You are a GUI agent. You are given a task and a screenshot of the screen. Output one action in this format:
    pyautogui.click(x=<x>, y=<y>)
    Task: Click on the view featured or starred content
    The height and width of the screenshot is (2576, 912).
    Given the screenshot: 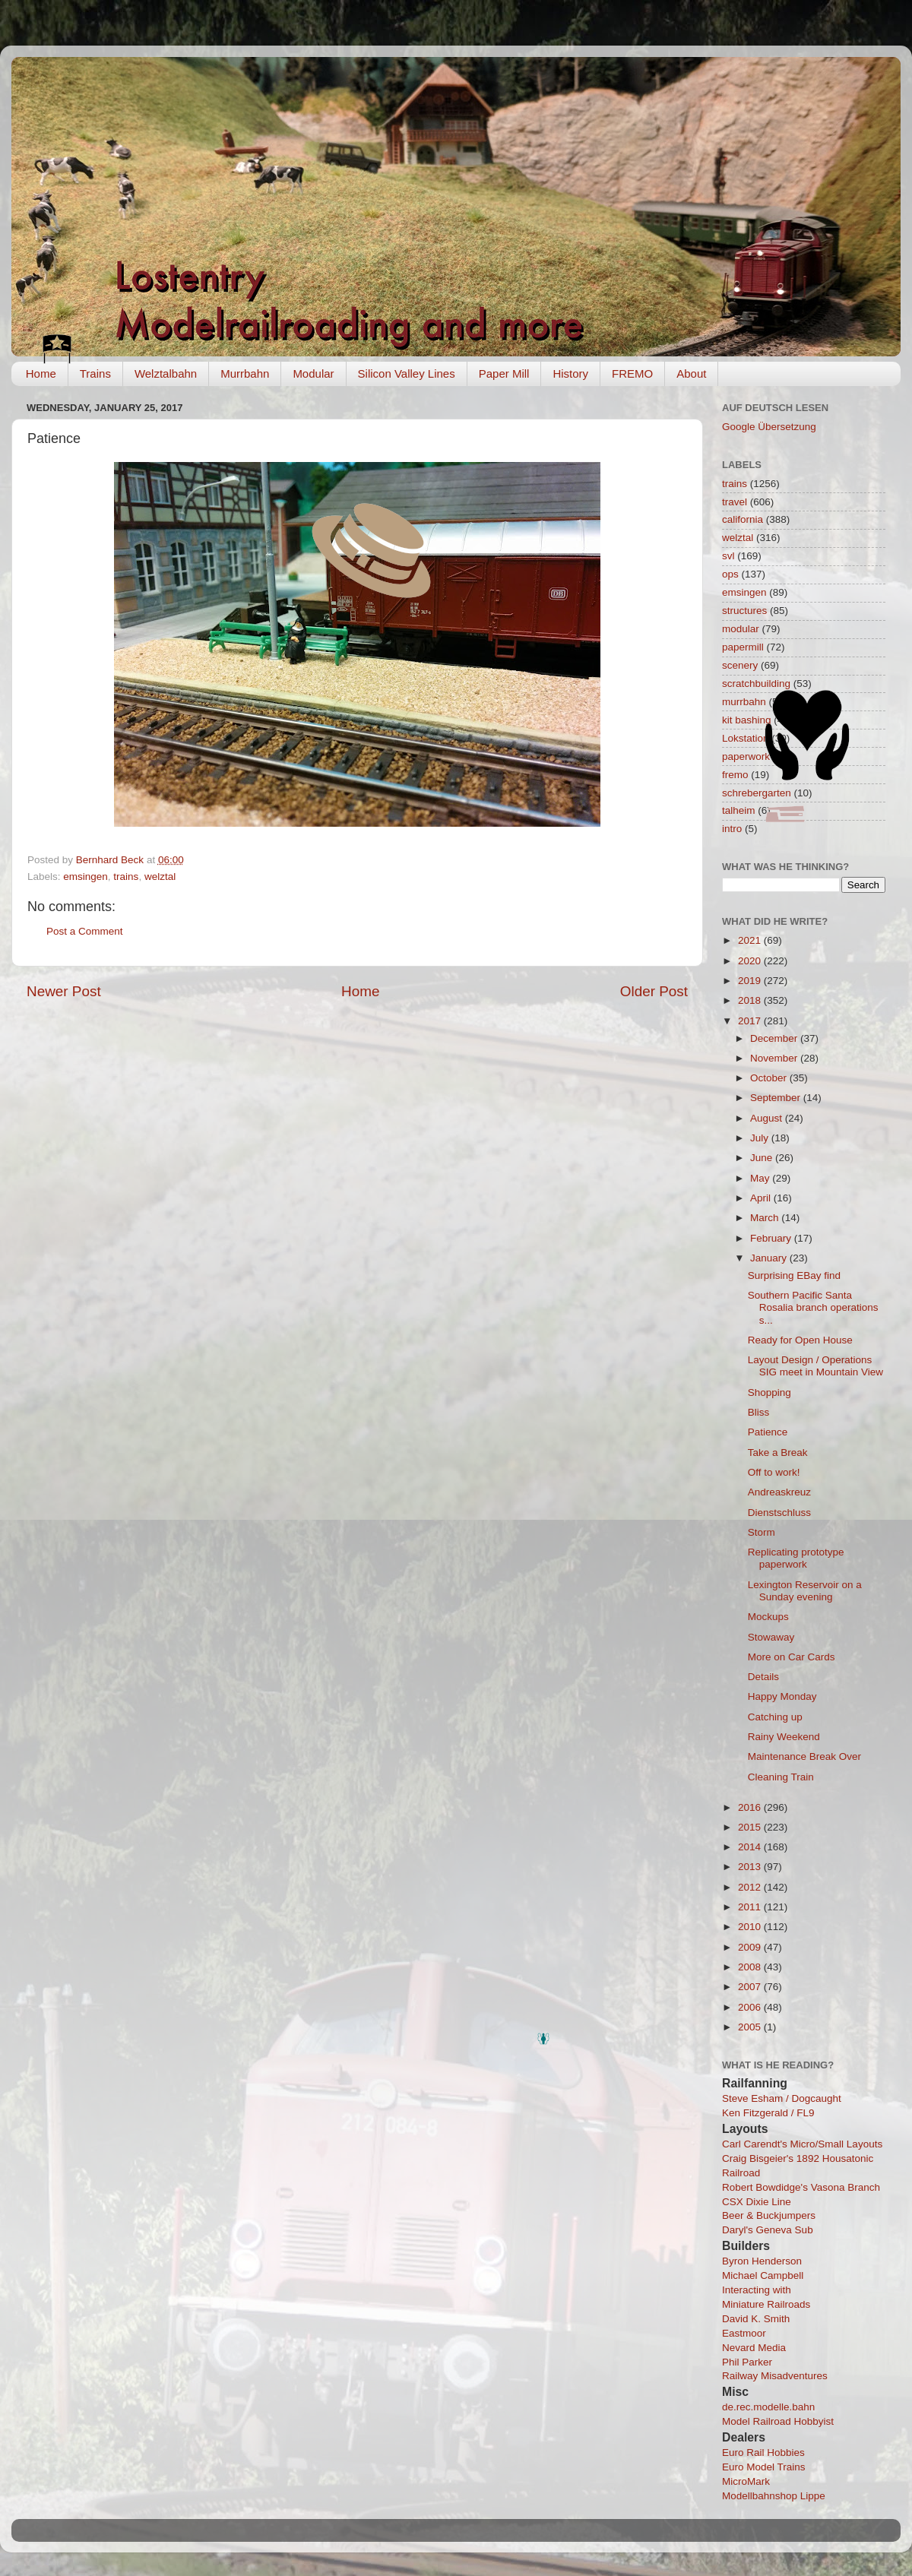 What is the action you would take?
    pyautogui.click(x=57, y=349)
    